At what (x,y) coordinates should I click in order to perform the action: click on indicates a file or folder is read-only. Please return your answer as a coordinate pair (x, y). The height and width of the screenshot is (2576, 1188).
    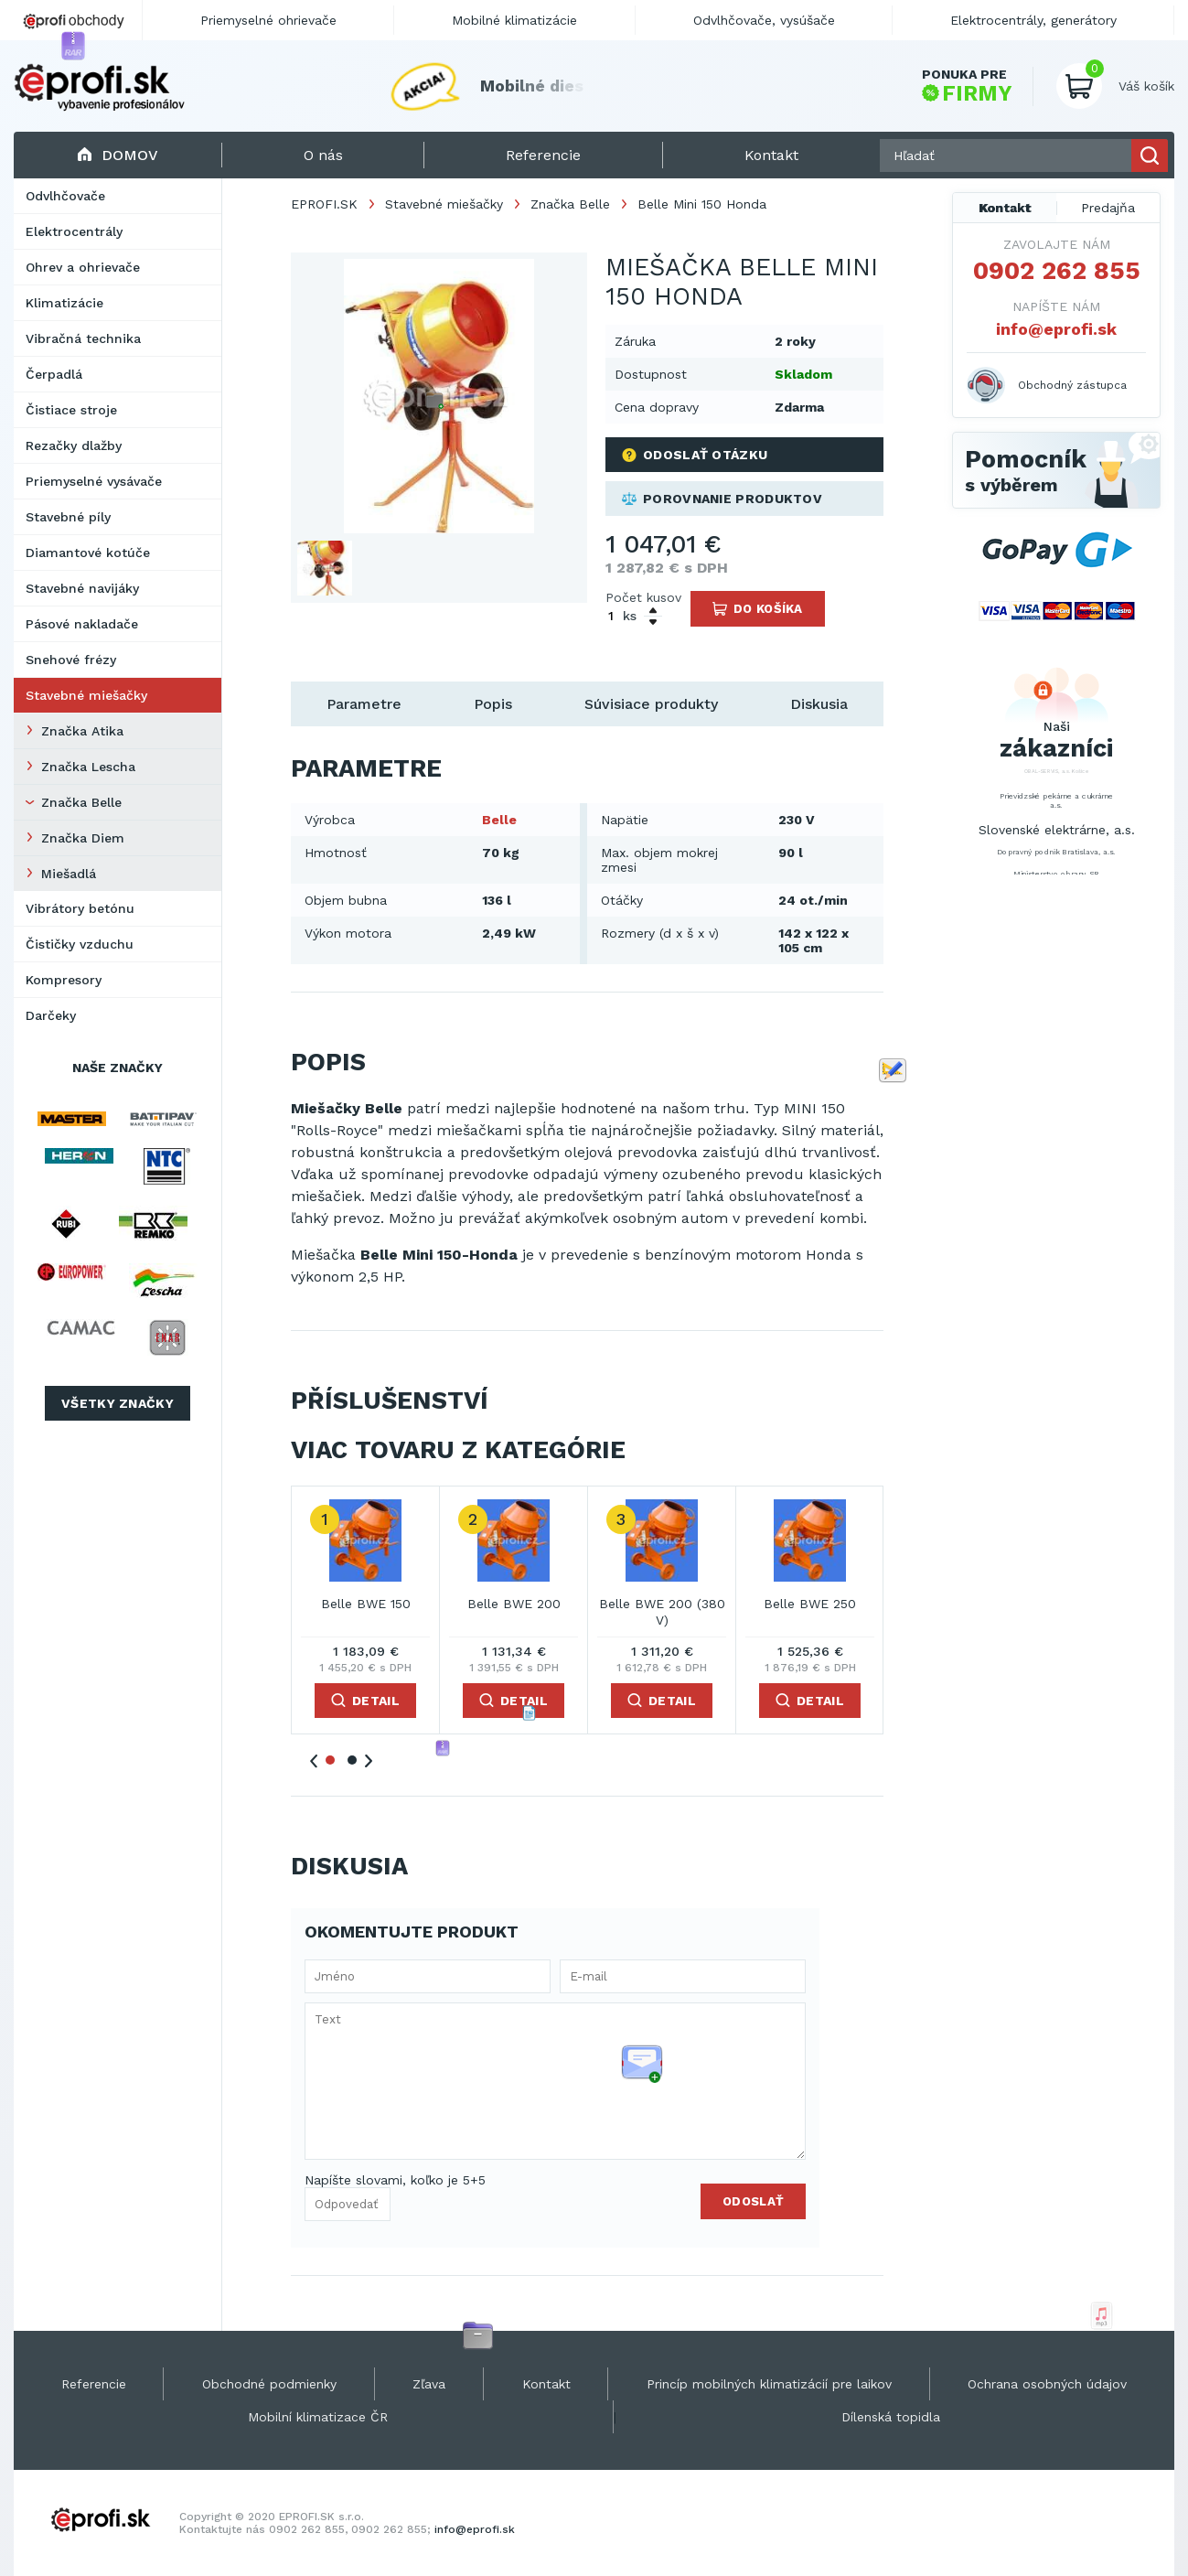
    Looking at the image, I should click on (1043, 690).